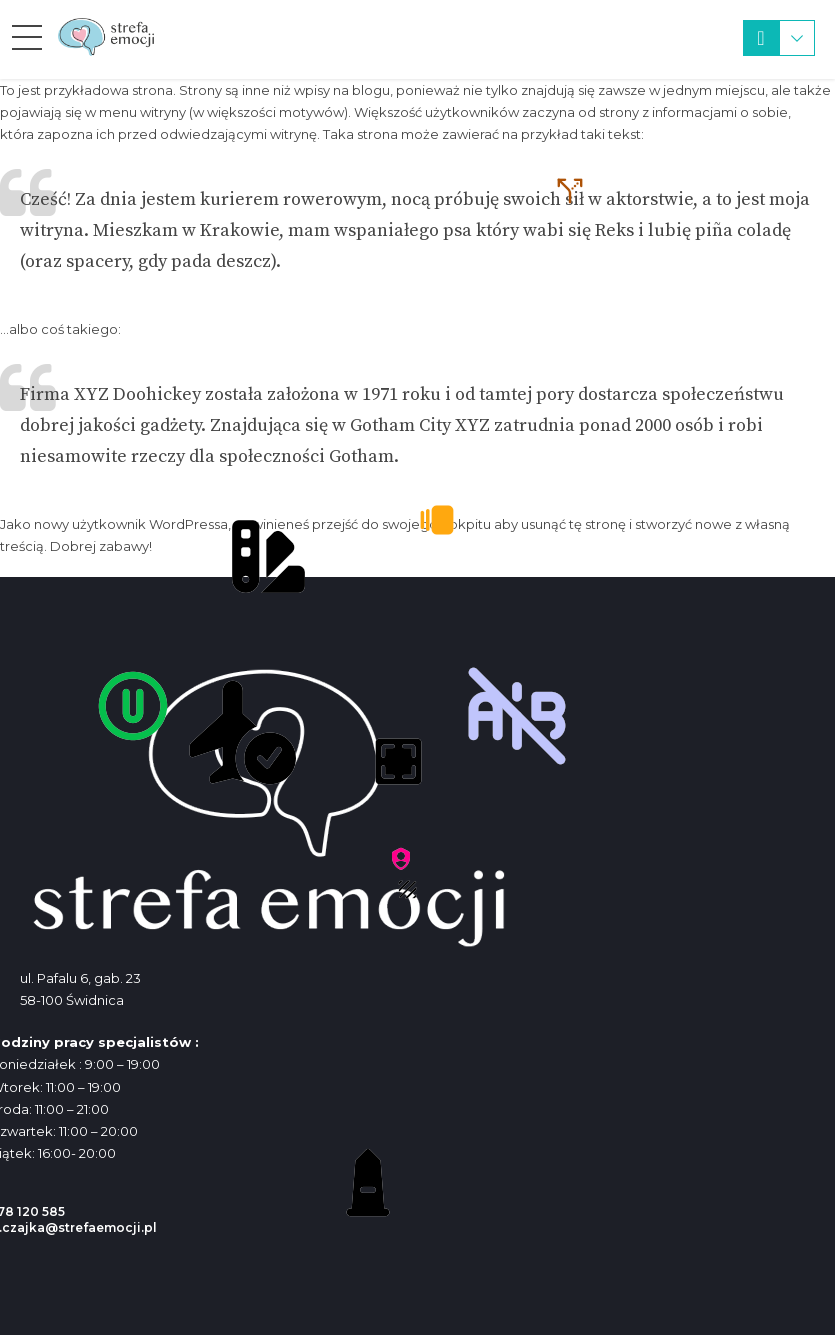 The height and width of the screenshot is (1335, 835). Describe the element at coordinates (570, 191) in the screenshot. I see `take an alternate left route` at that location.